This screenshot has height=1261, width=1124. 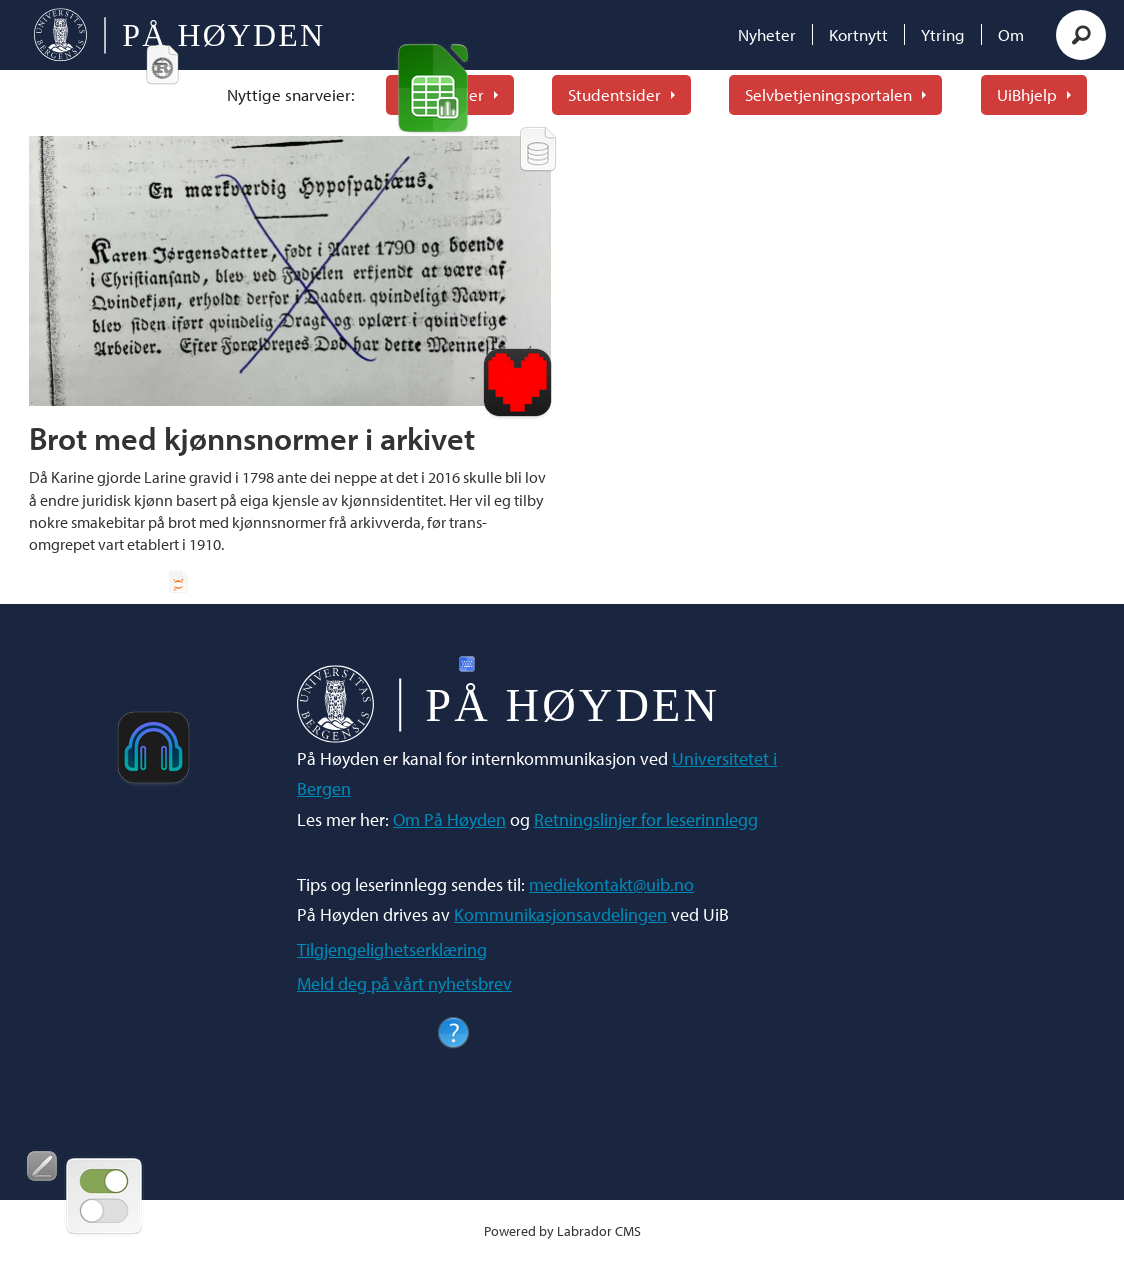 What do you see at coordinates (433, 88) in the screenshot?
I see `open LibreOffice Calc spreadsheet application` at bounding box center [433, 88].